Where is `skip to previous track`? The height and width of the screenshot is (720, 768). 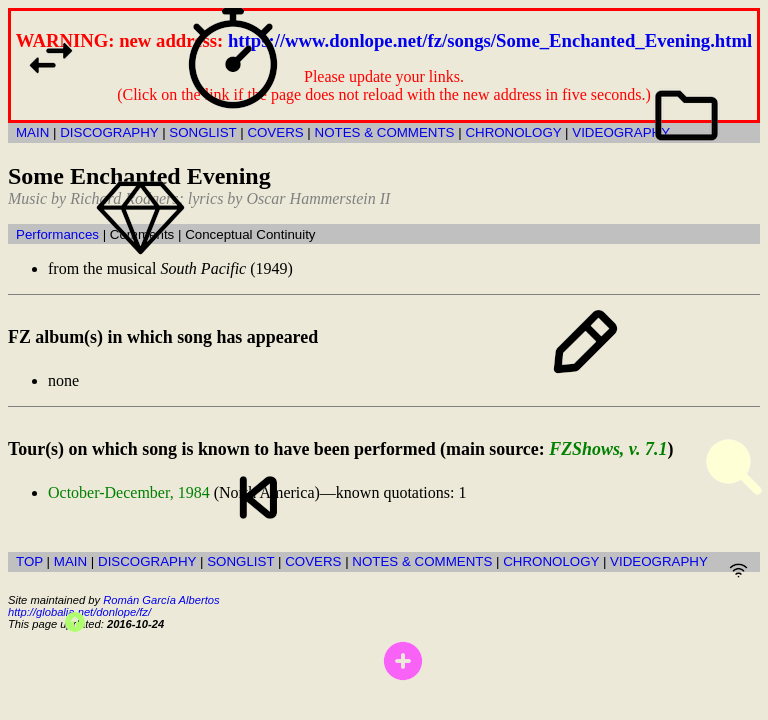
skip to previous track is located at coordinates (257, 497).